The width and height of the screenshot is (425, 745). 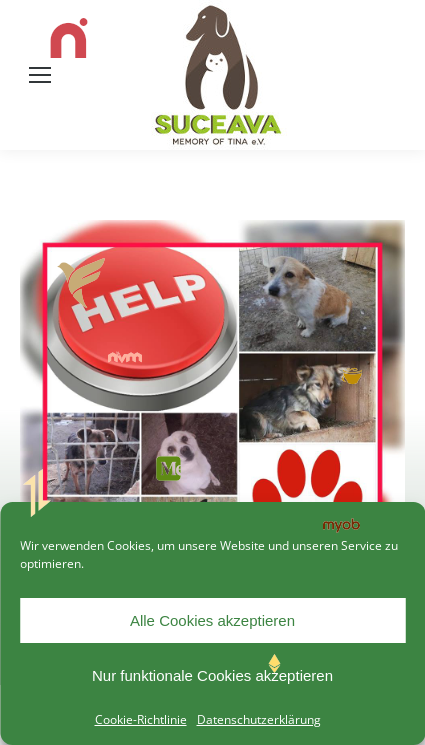 What do you see at coordinates (341, 525) in the screenshot?
I see `access MYOB accounting software` at bounding box center [341, 525].